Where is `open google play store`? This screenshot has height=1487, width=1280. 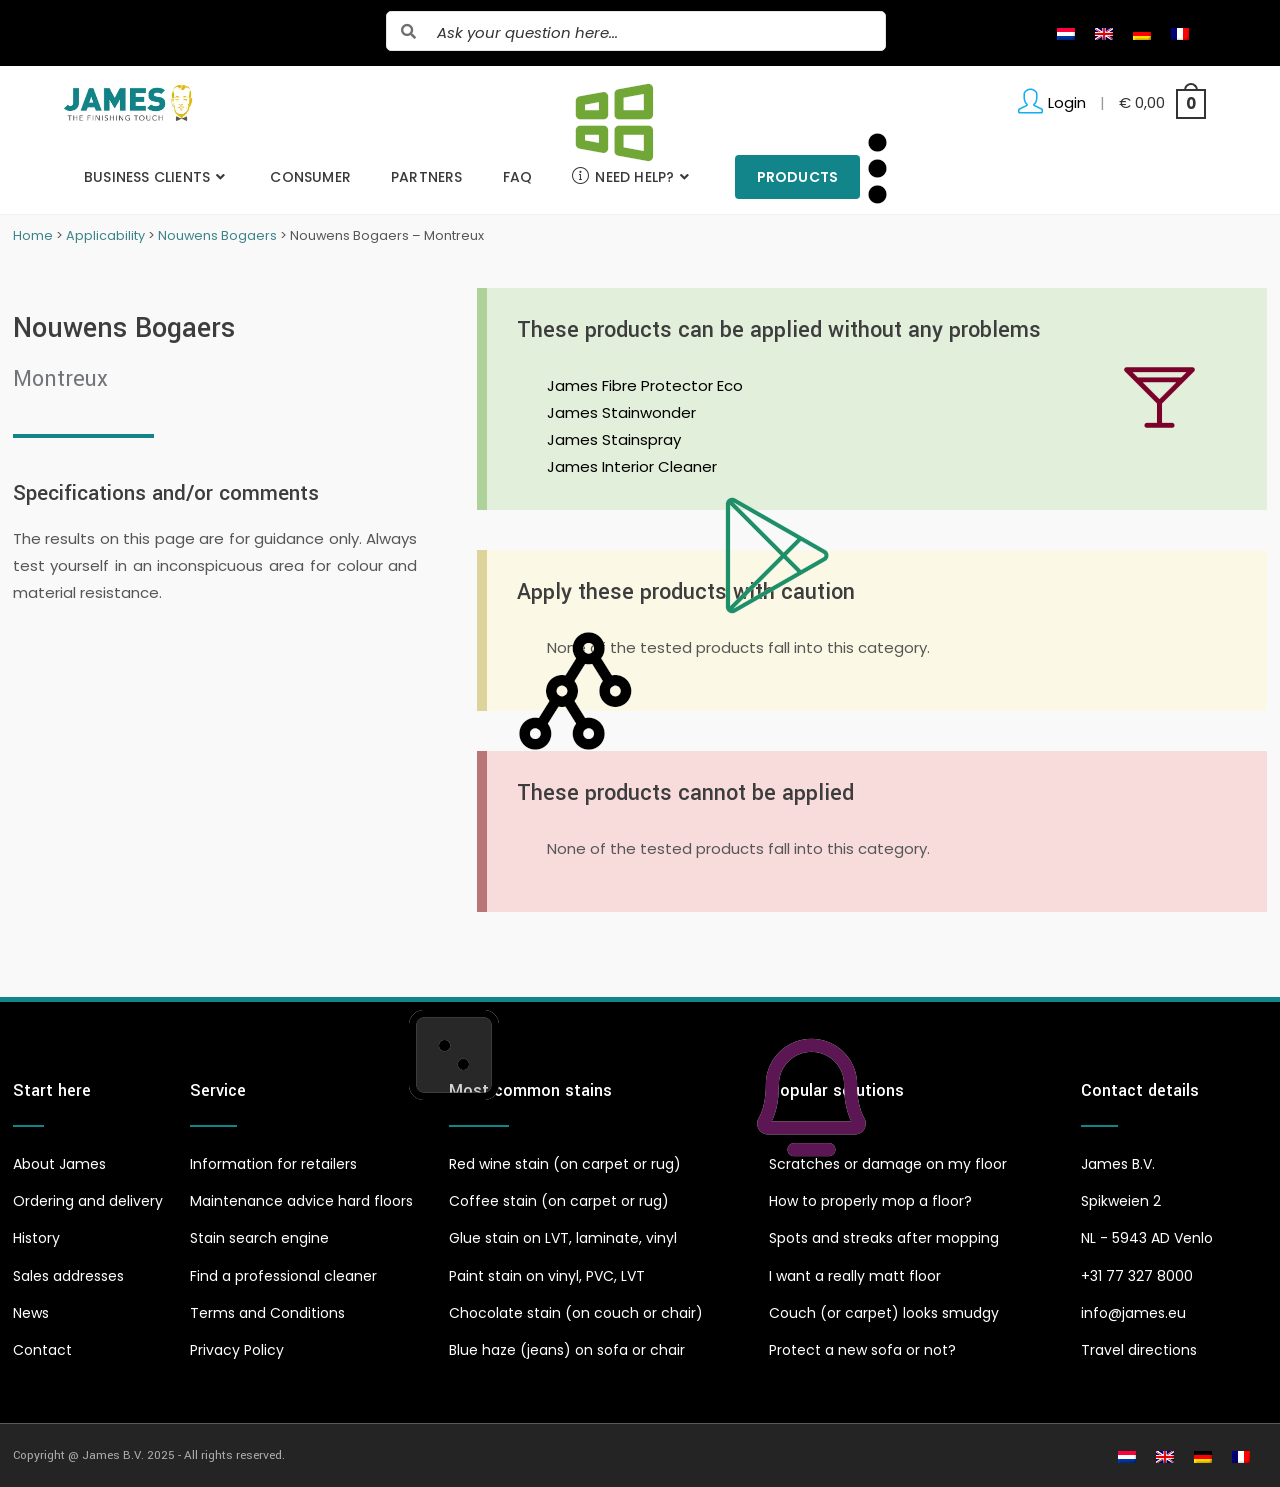
open google play store is located at coordinates (766, 555).